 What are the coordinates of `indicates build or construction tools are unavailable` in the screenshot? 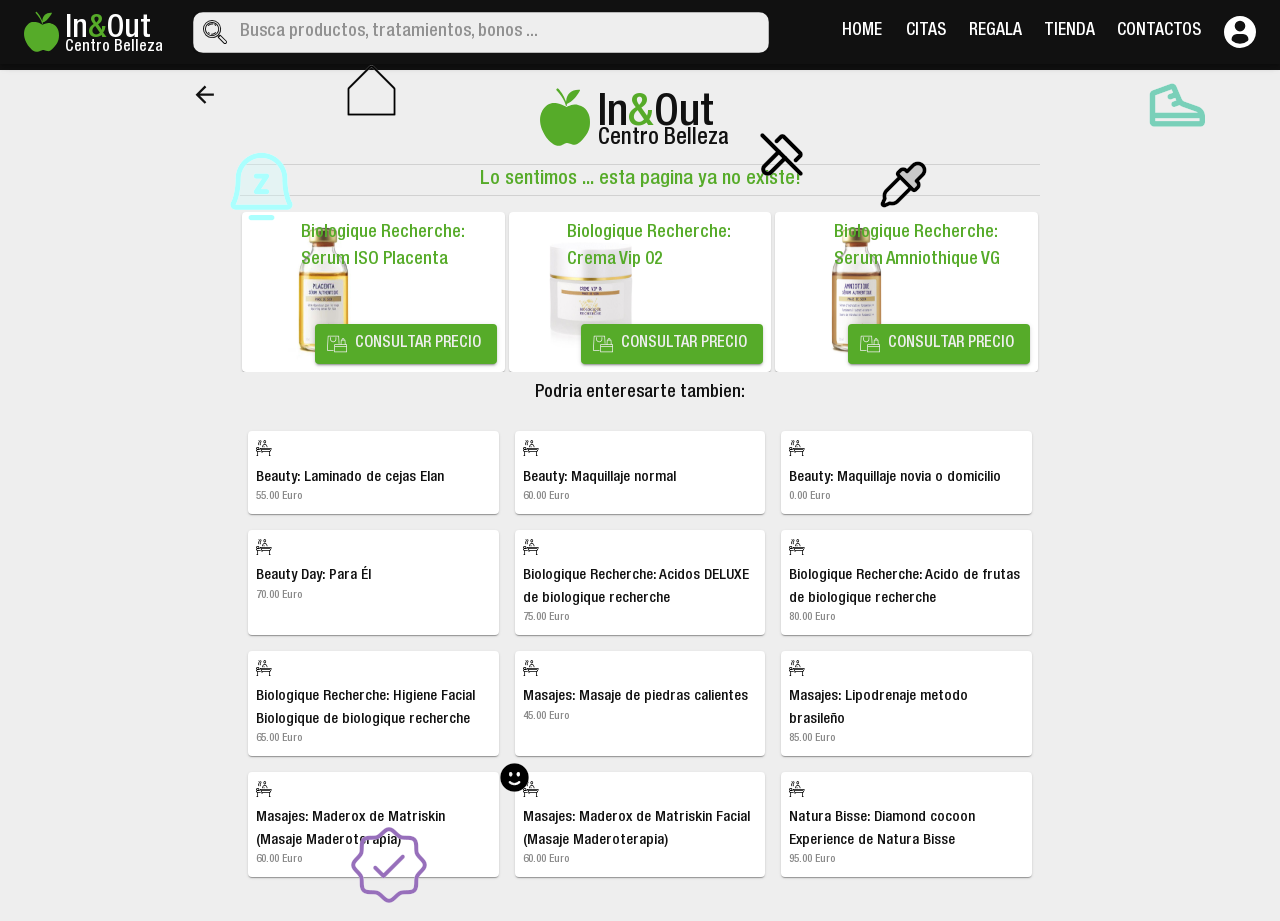 It's located at (781, 154).